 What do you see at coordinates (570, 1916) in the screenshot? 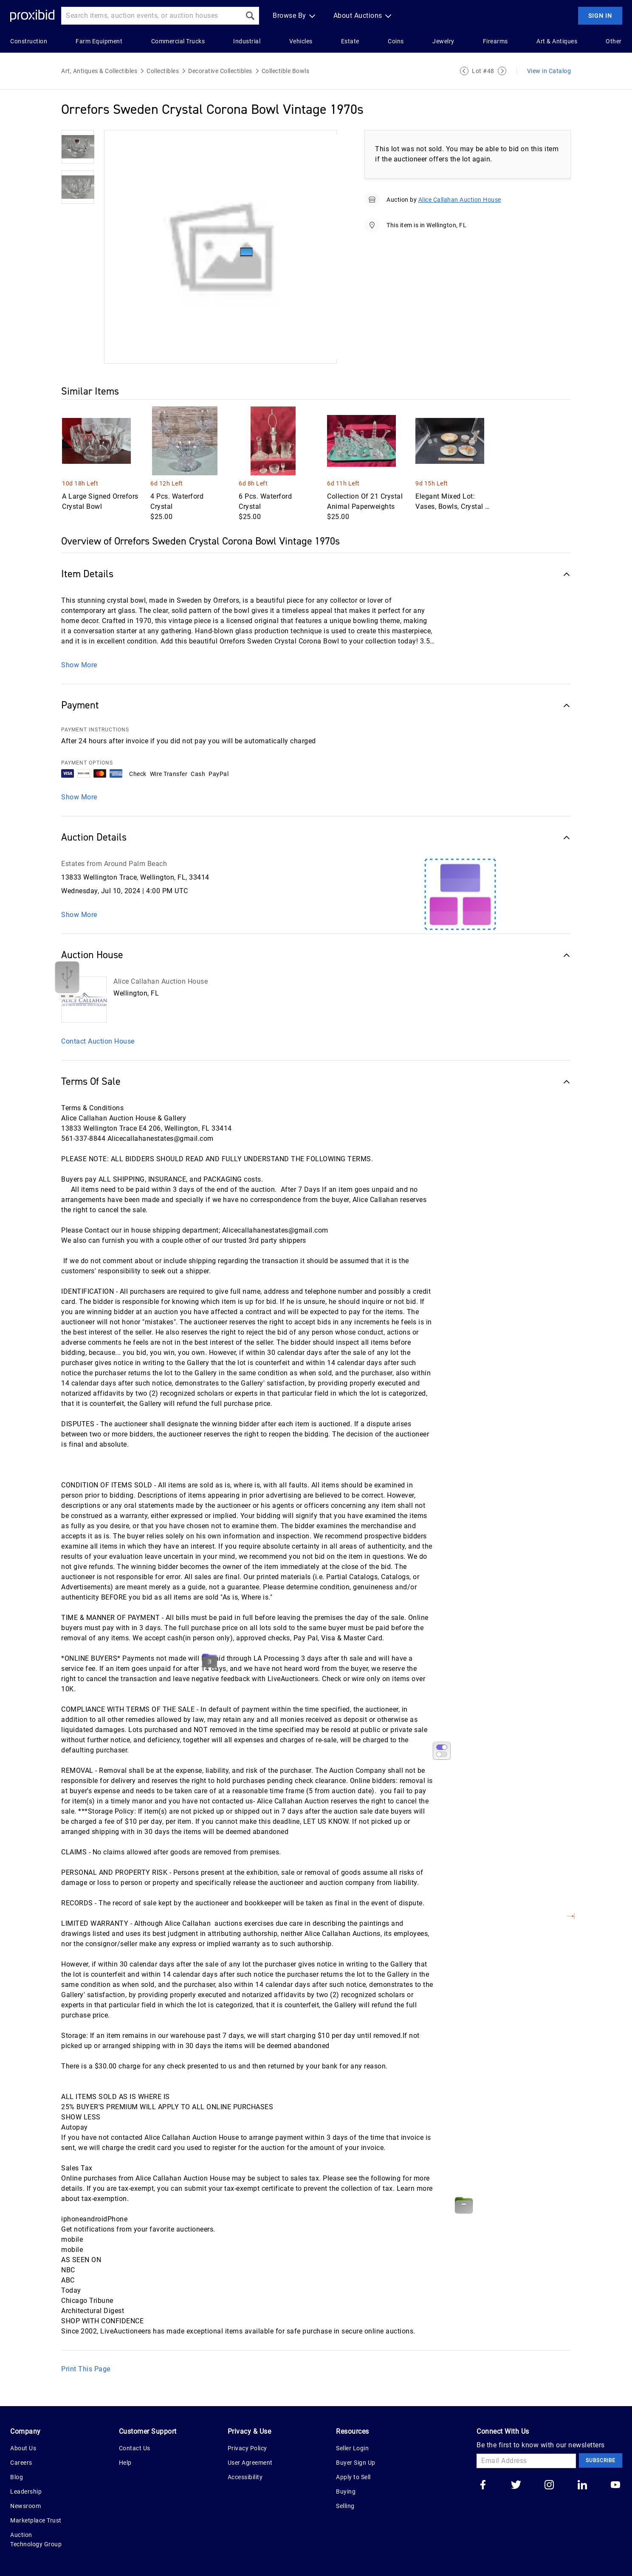
I see `go to the last item or page` at bounding box center [570, 1916].